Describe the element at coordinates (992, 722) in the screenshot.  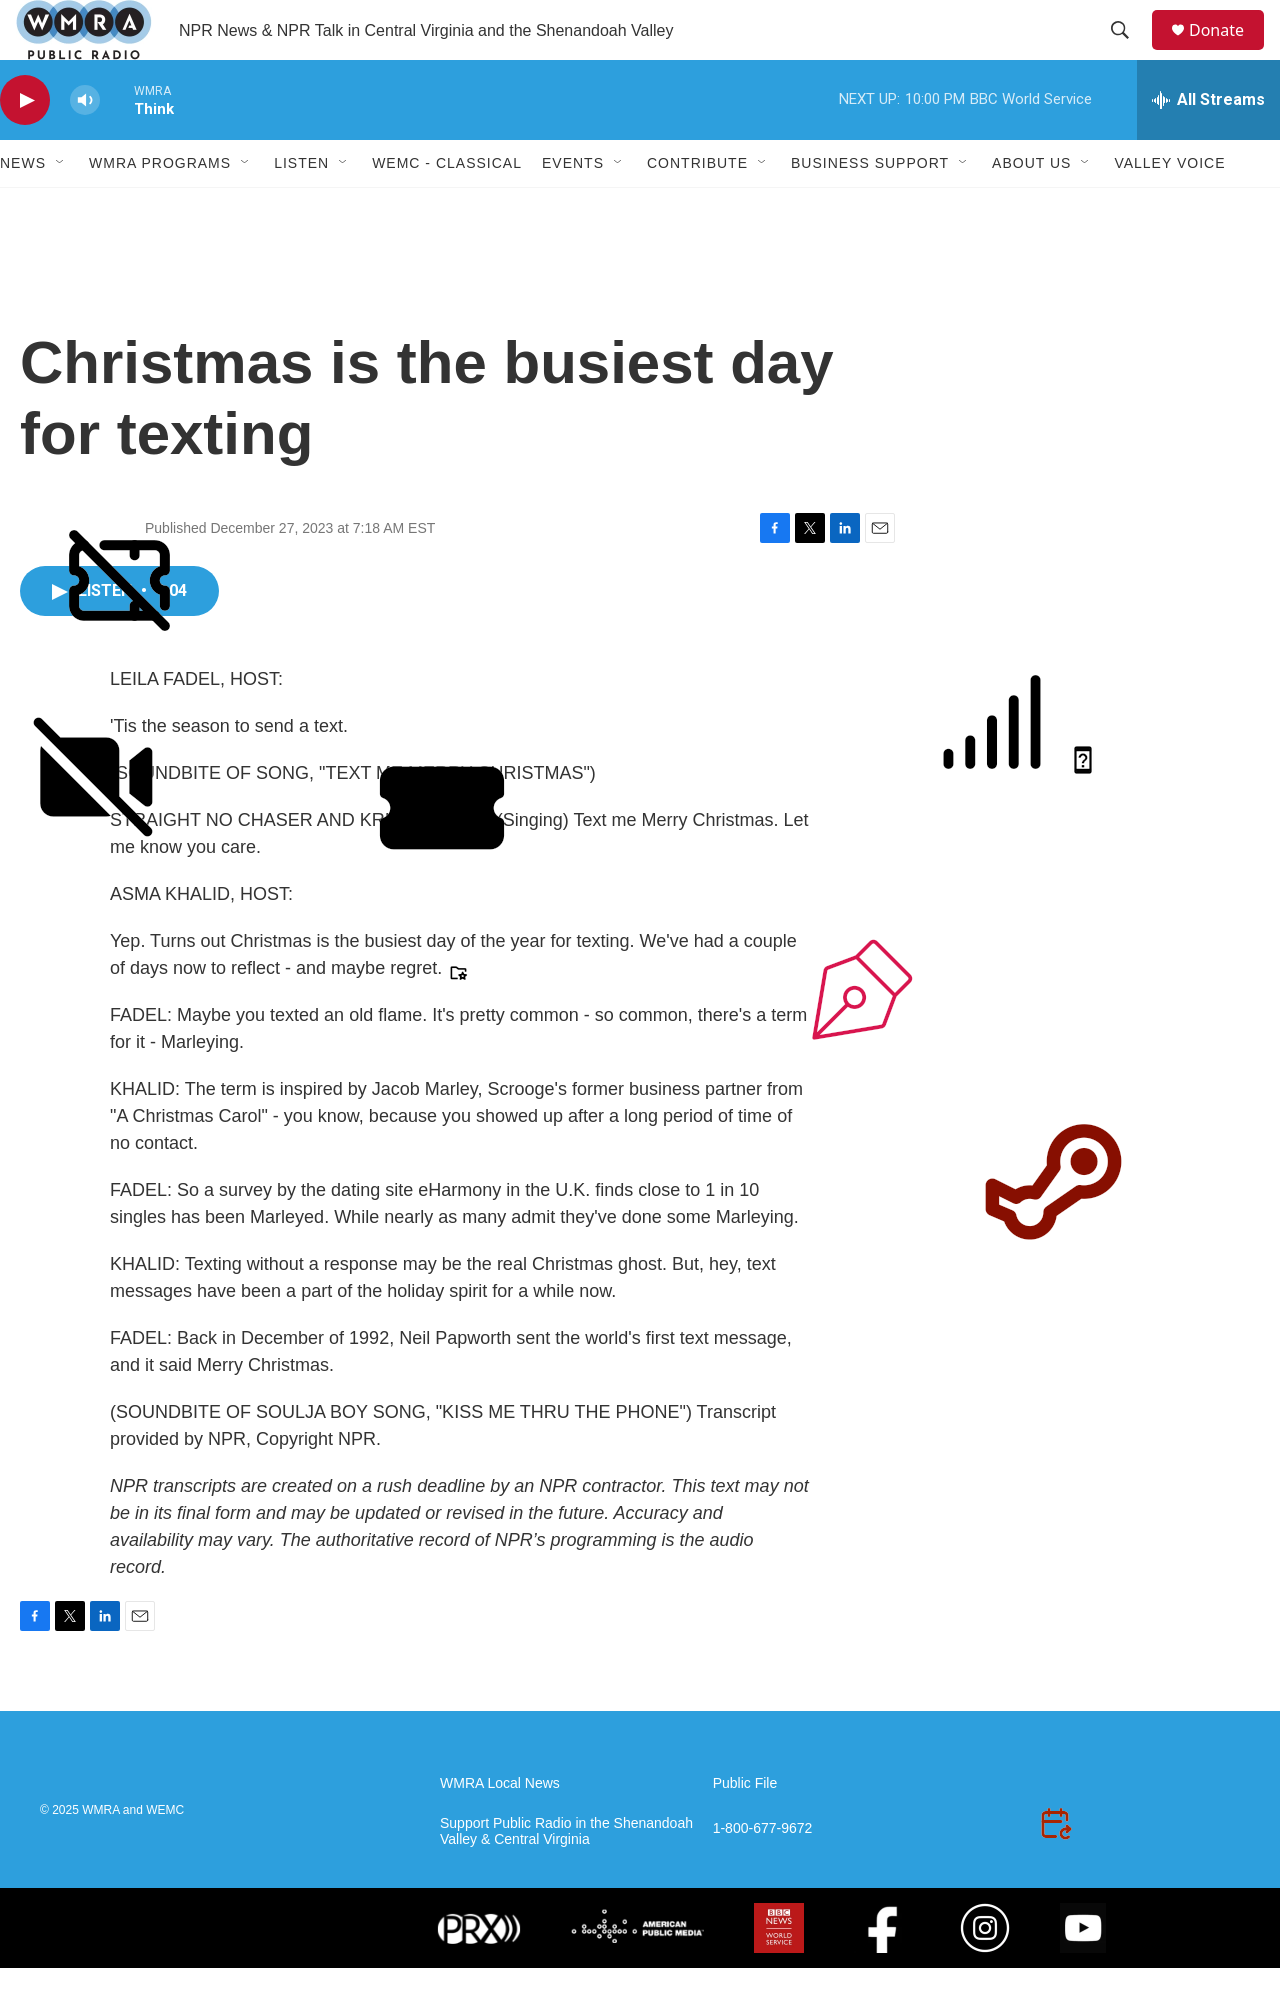
I see `indicates cellular or network signal strength` at that location.